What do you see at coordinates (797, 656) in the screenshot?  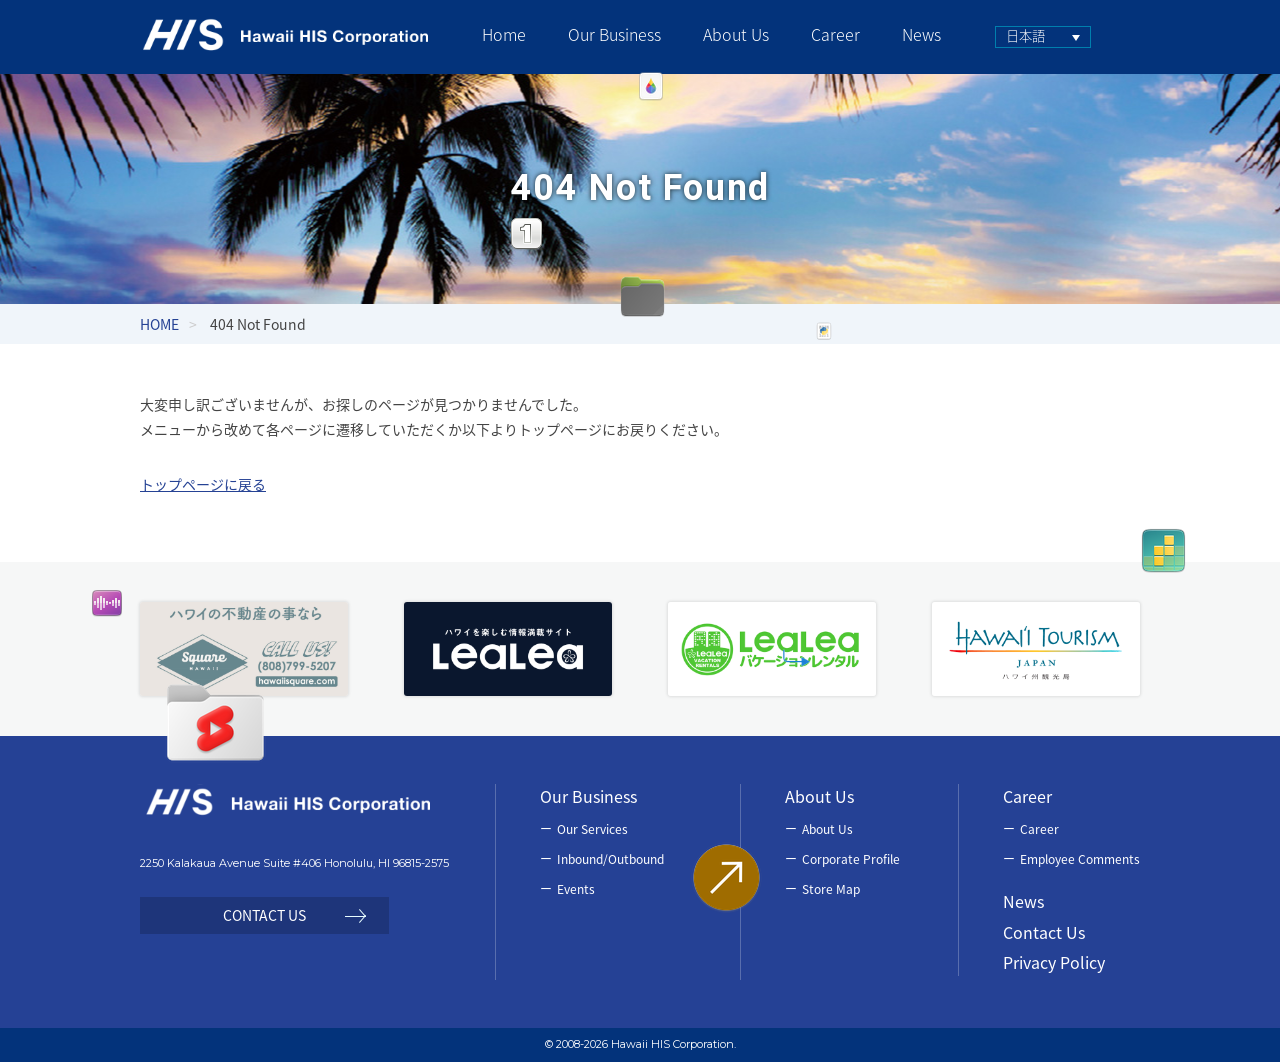 I see `forward this email to another recipient` at bounding box center [797, 656].